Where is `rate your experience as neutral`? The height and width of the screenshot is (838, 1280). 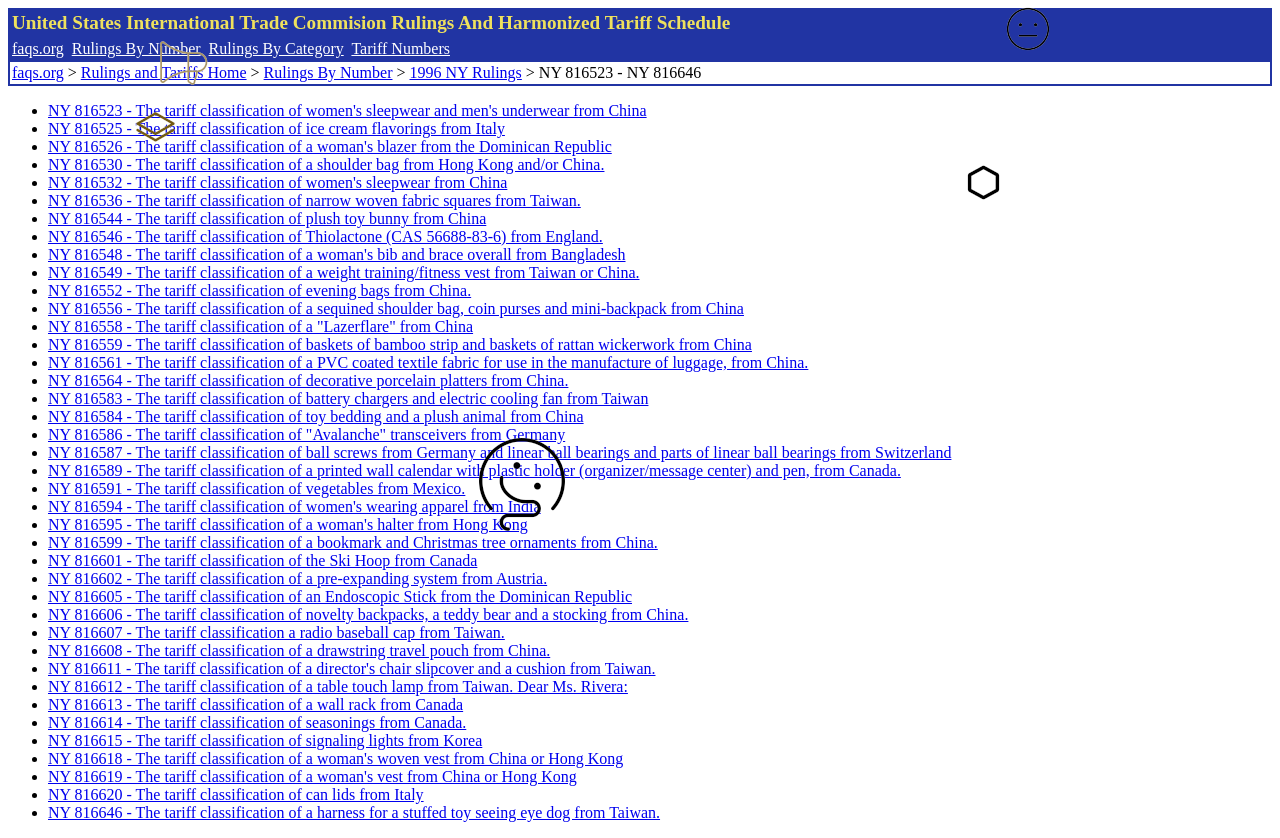 rate your experience as neutral is located at coordinates (1028, 29).